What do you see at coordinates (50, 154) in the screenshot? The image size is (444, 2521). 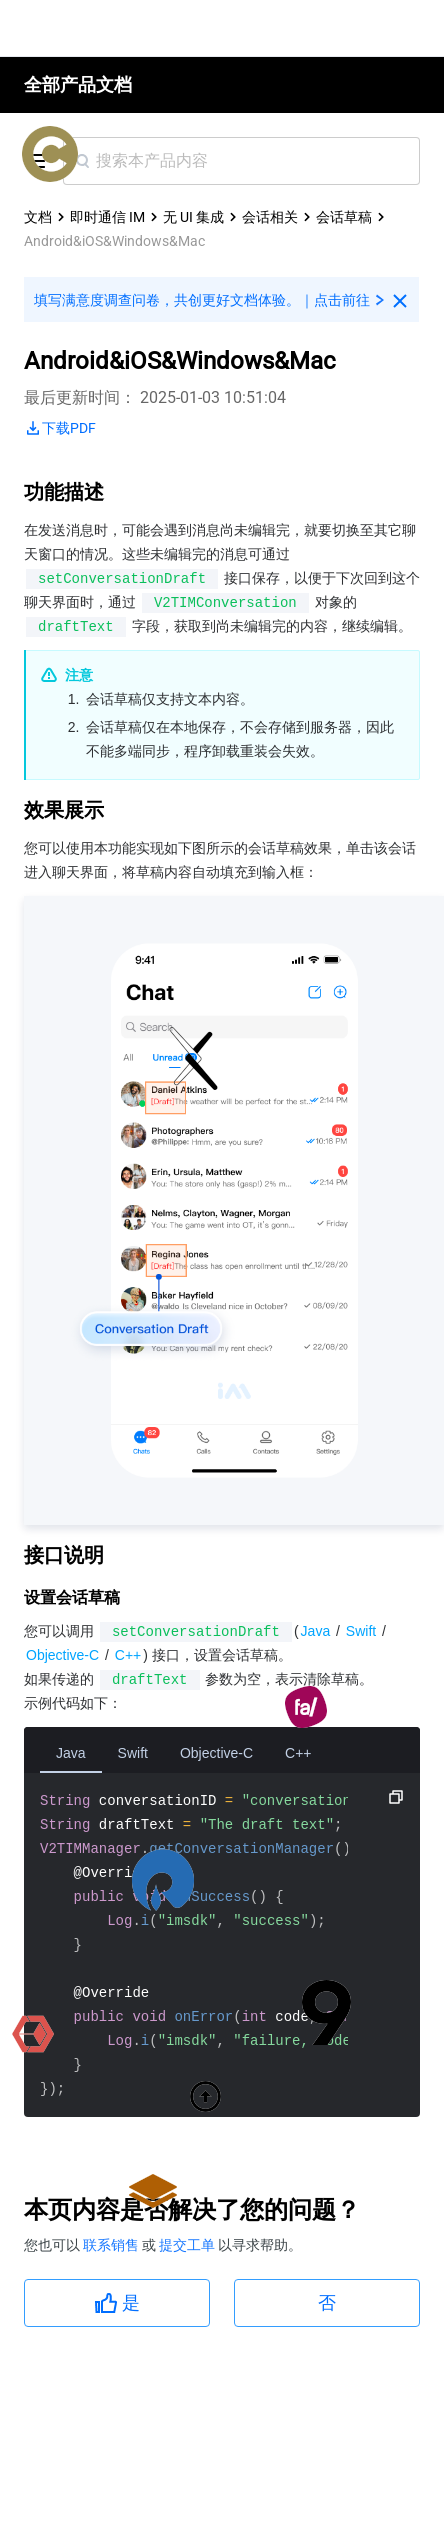 I see `open the Coursera app` at bounding box center [50, 154].